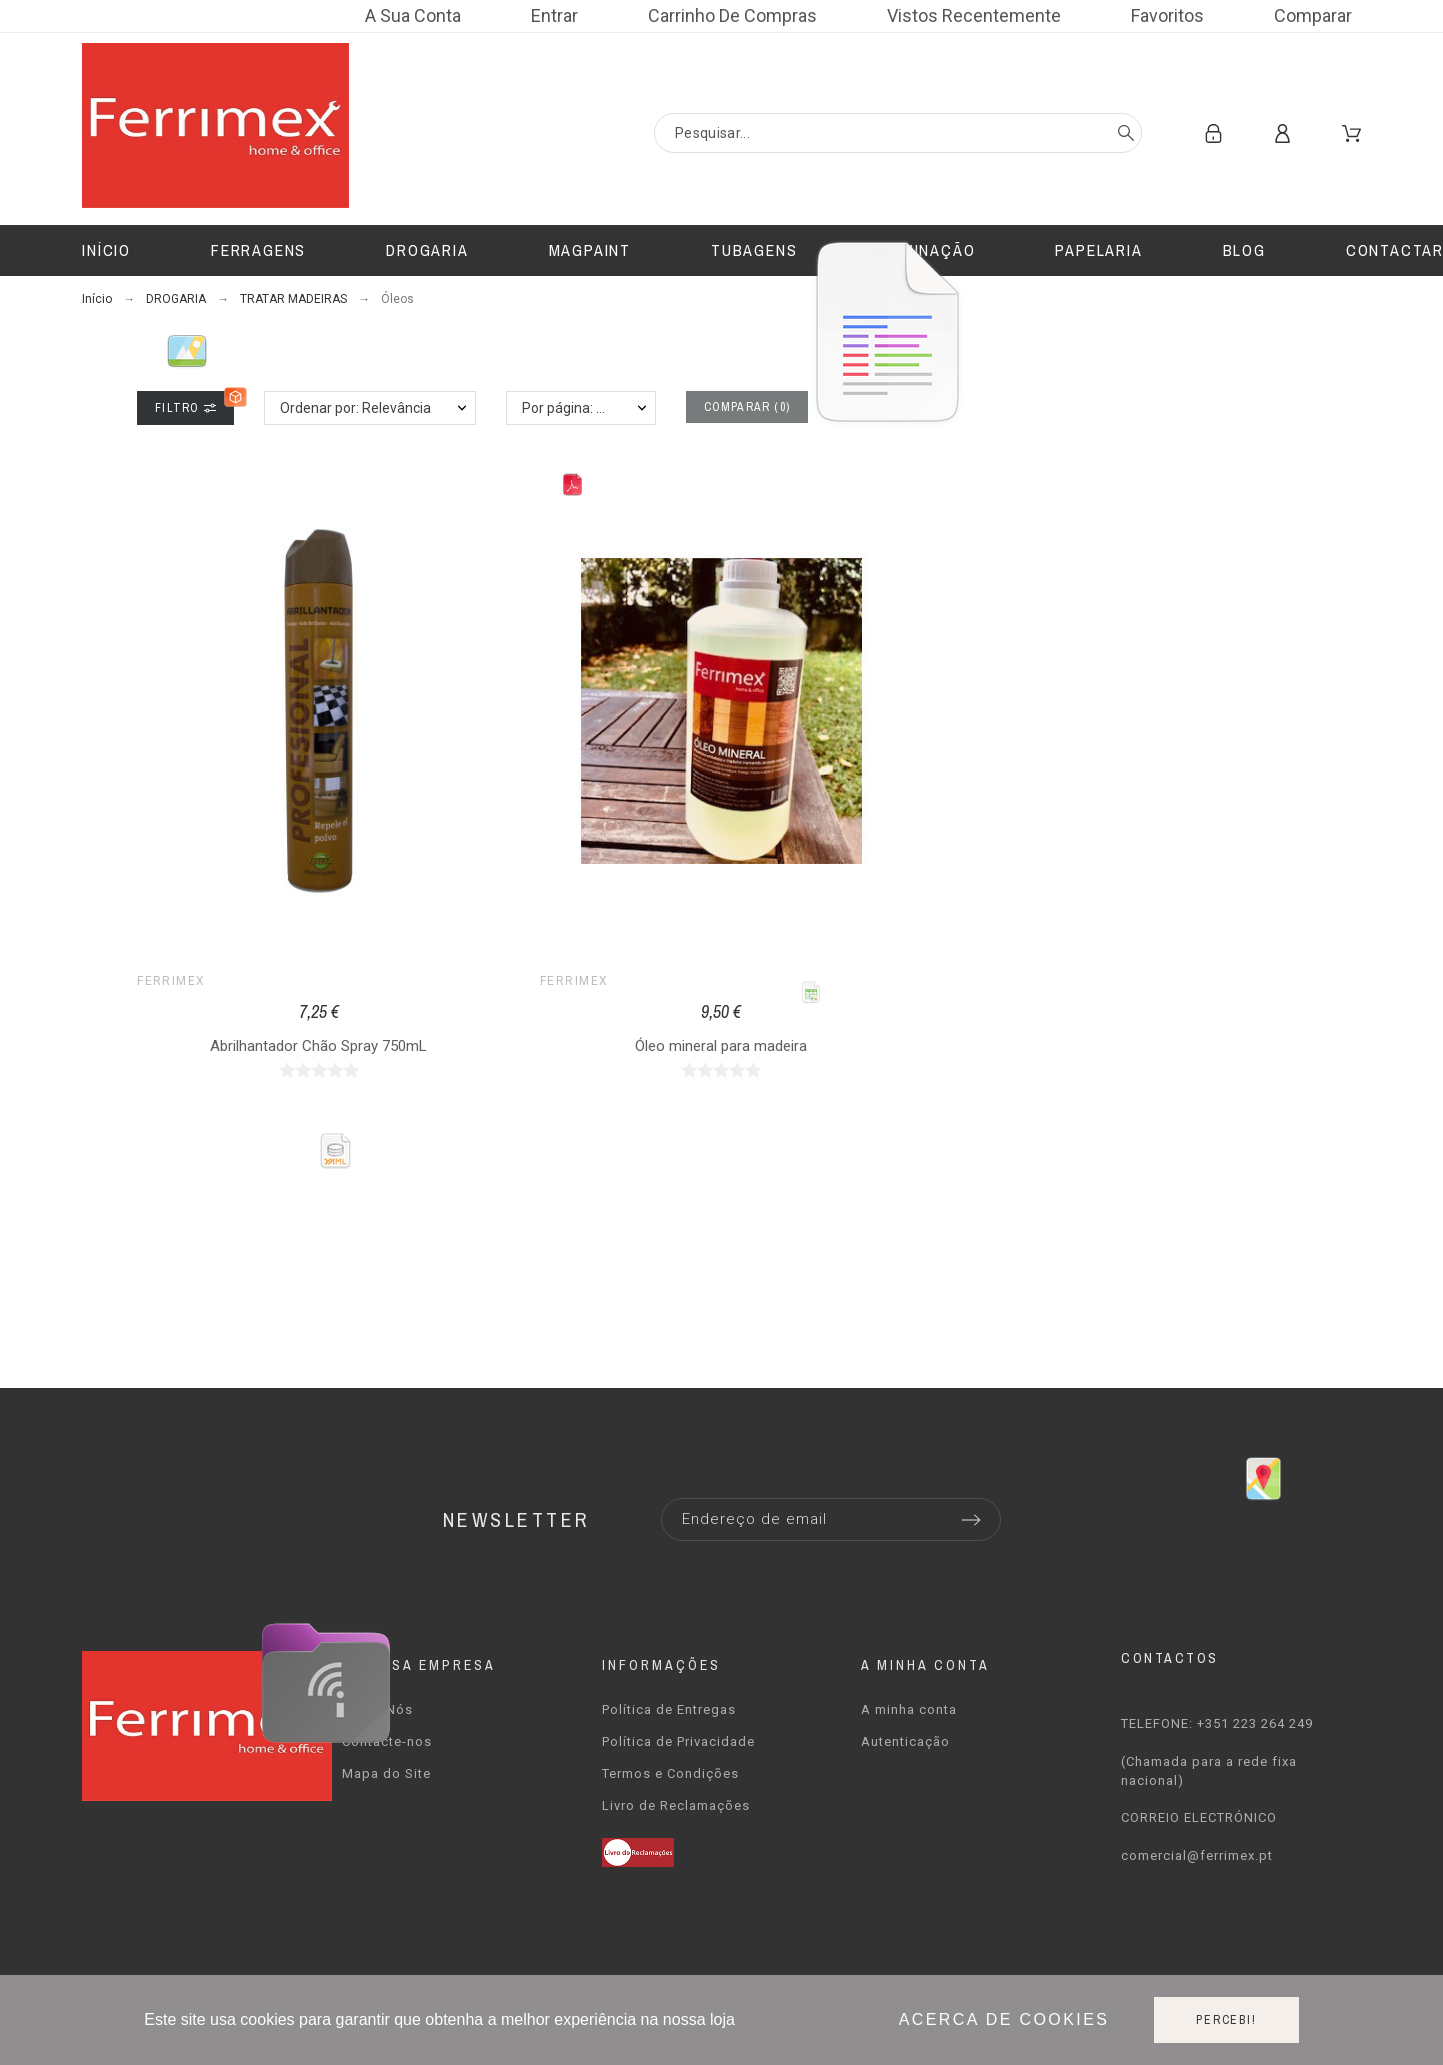  Describe the element at coordinates (187, 351) in the screenshot. I see `open graphics or image editing applications` at that location.